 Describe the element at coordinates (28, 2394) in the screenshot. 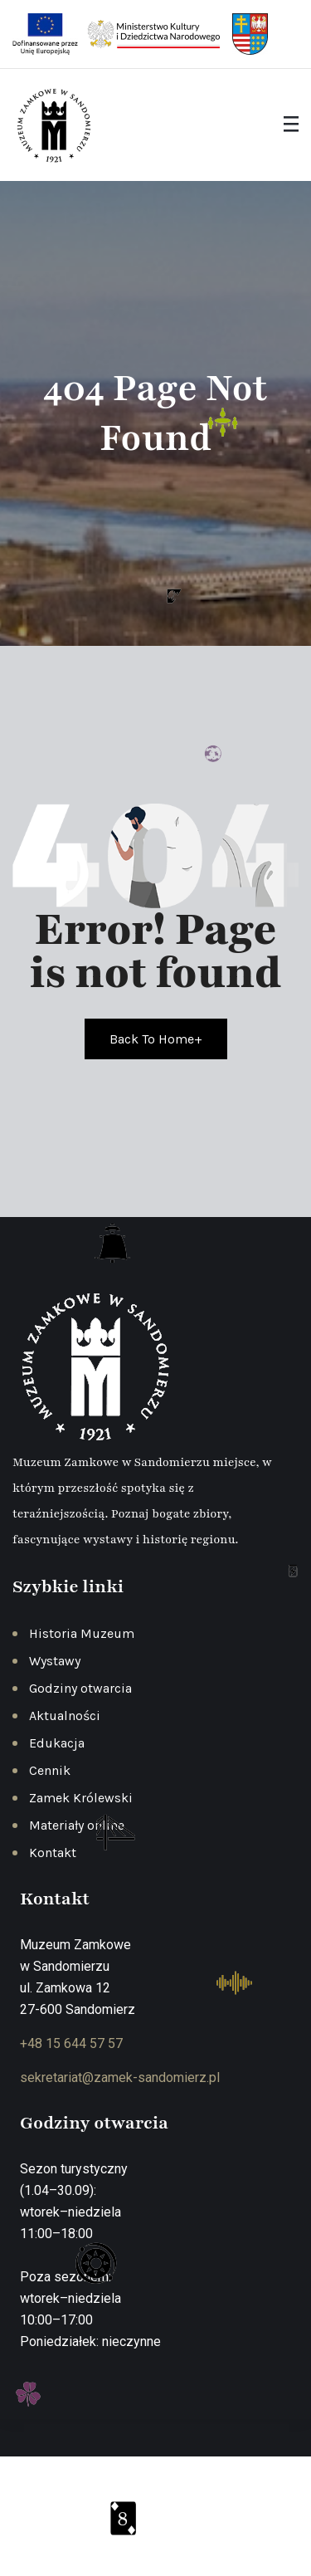

I see `indicates Irish or St. Patrick's Day themed content` at that location.